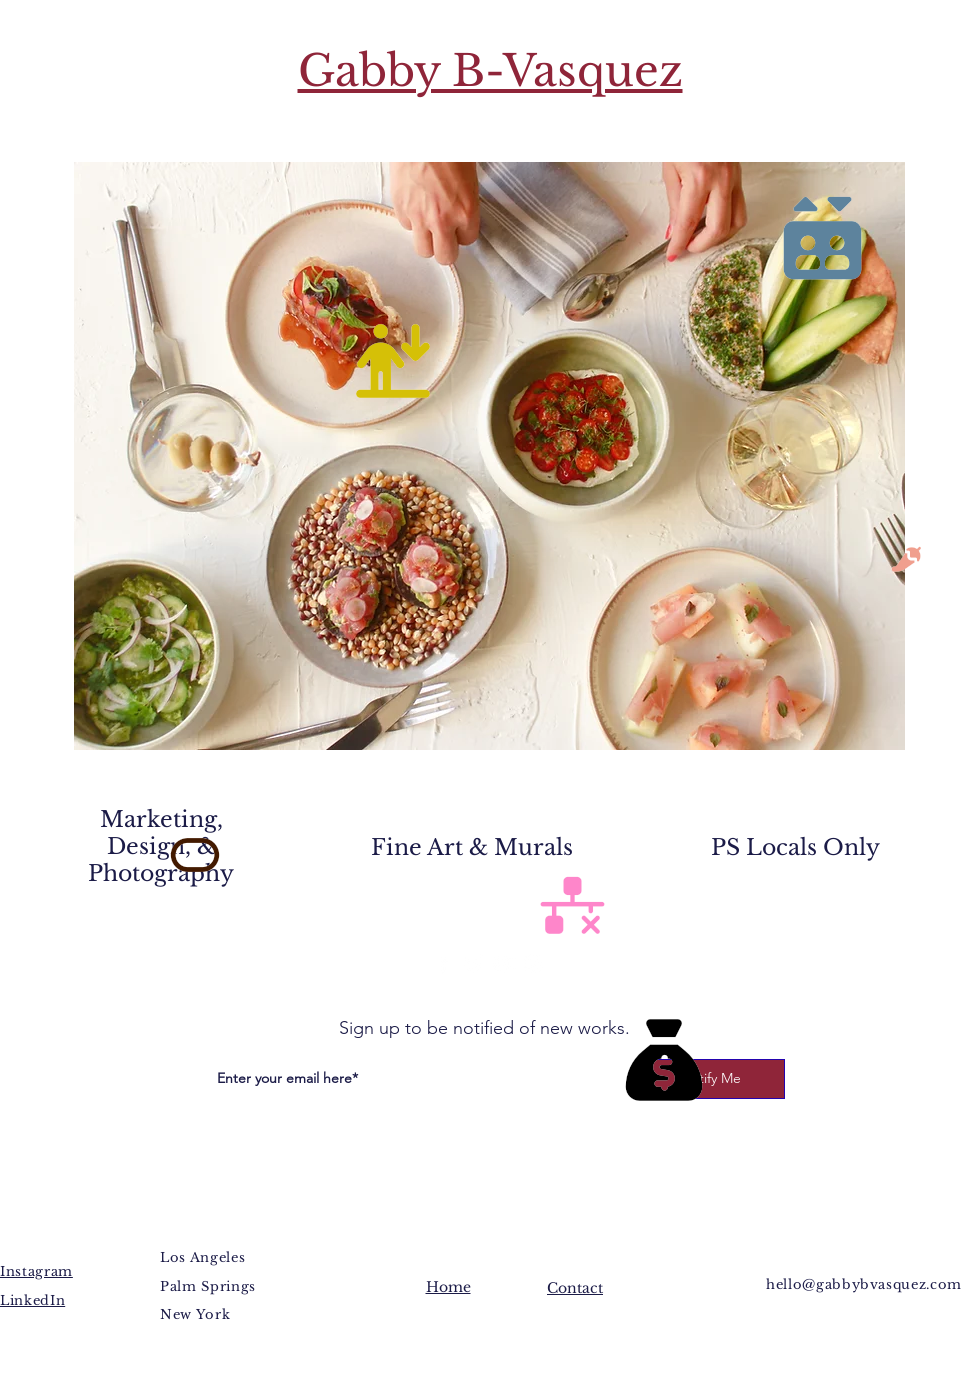 The width and height of the screenshot is (980, 1384). I want to click on view your earnings or balance, so click(664, 1060).